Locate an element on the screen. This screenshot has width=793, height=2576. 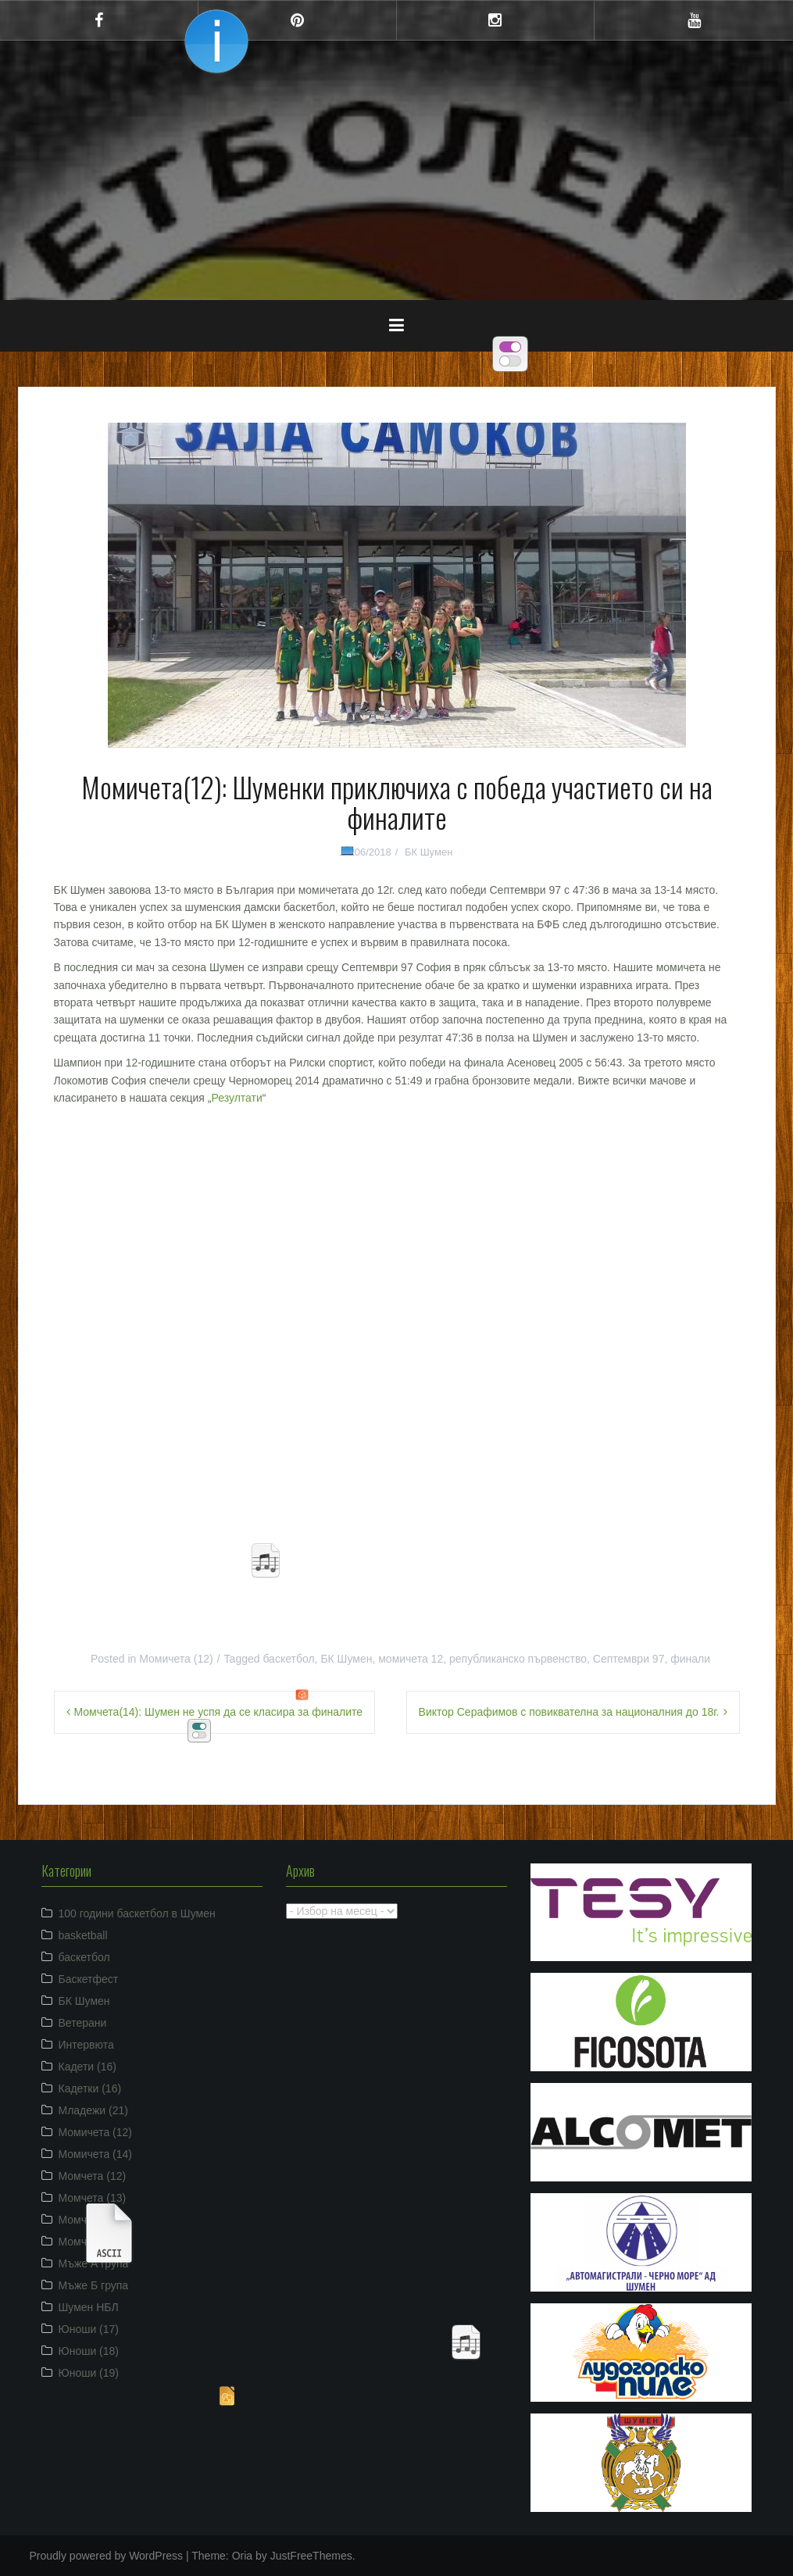
open desktop preferences or settings is located at coordinates (199, 1731).